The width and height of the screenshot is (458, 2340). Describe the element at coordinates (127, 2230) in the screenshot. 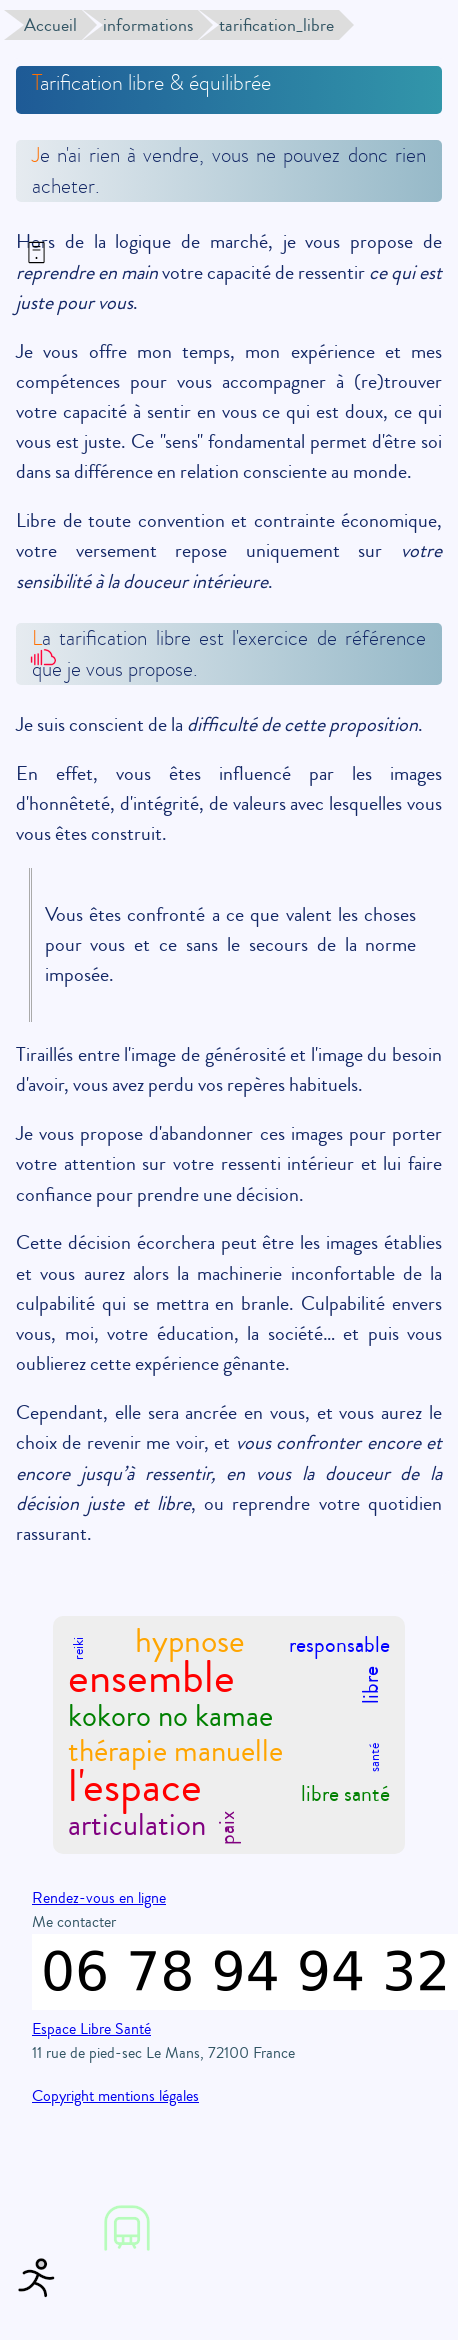

I see `view subway or metro transit options` at that location.